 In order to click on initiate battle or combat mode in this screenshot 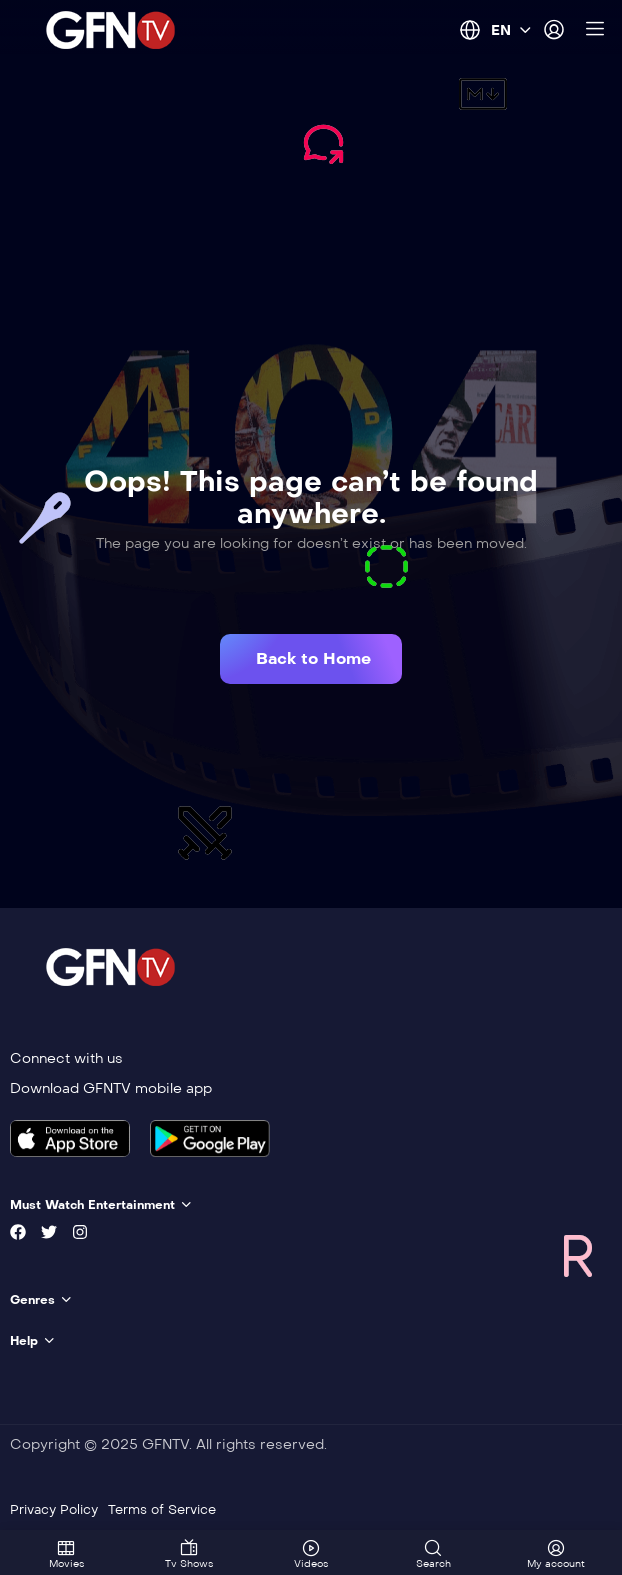, I will do `click(205, 833)`.